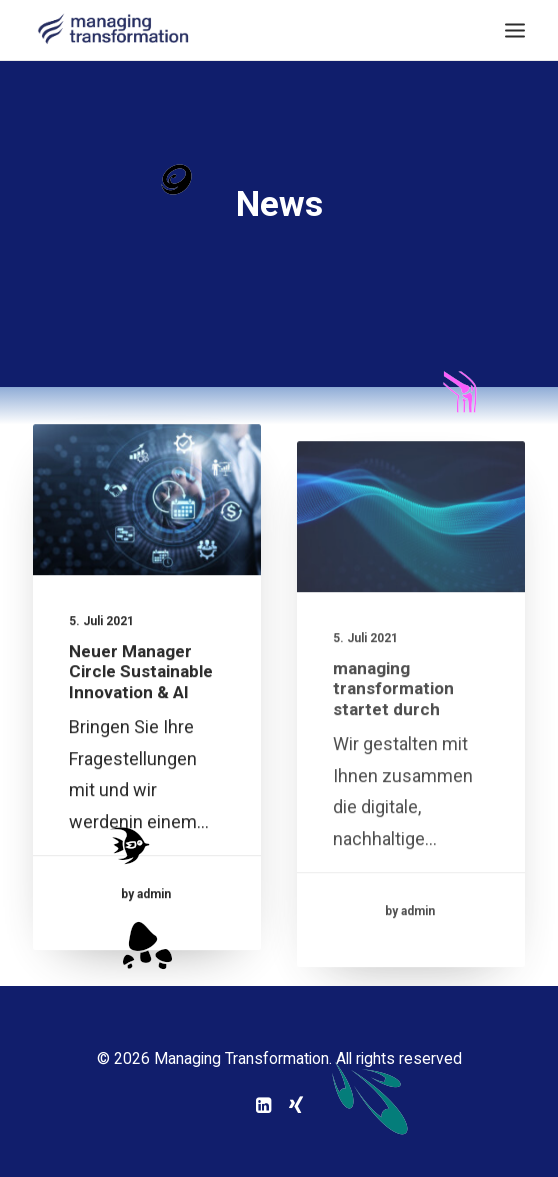 Image resolution: width=558 pixels, height=1177 pixels. What do you see at coordinates (369, 1097) in the screenshot?
I see `activate quick attack or strike ability` at bounding box center [369, 1097].